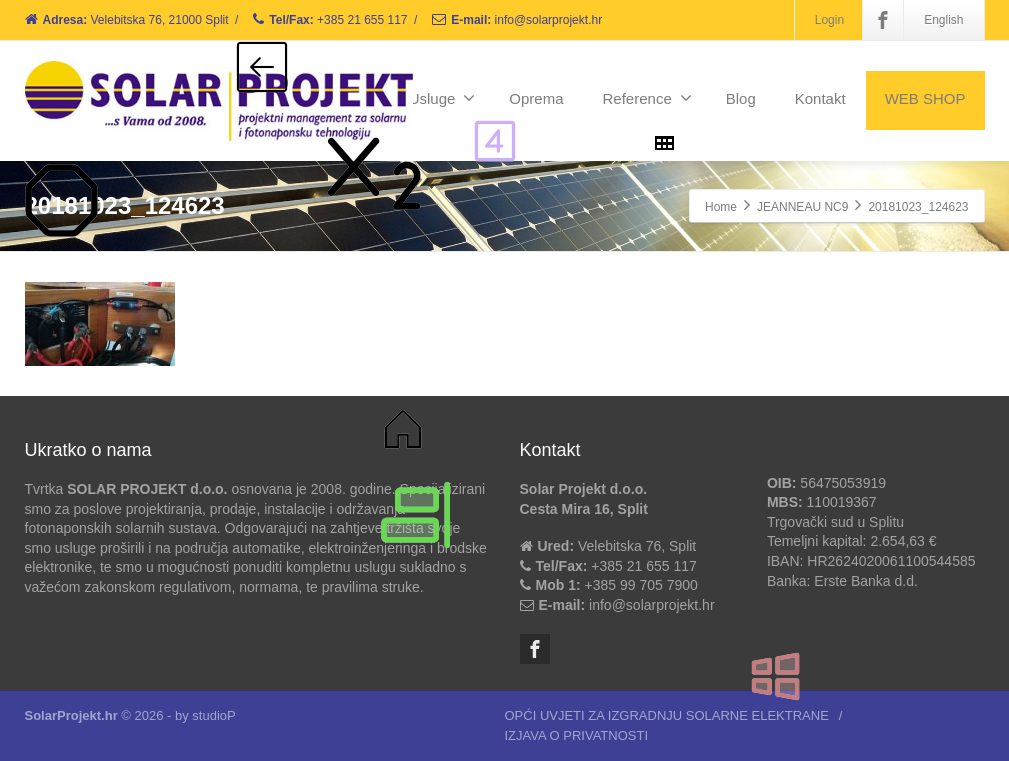 Image resolution: width=1009 pixels, height=761 pixels. I want to click on align text or content to the right, so click(417, 515).